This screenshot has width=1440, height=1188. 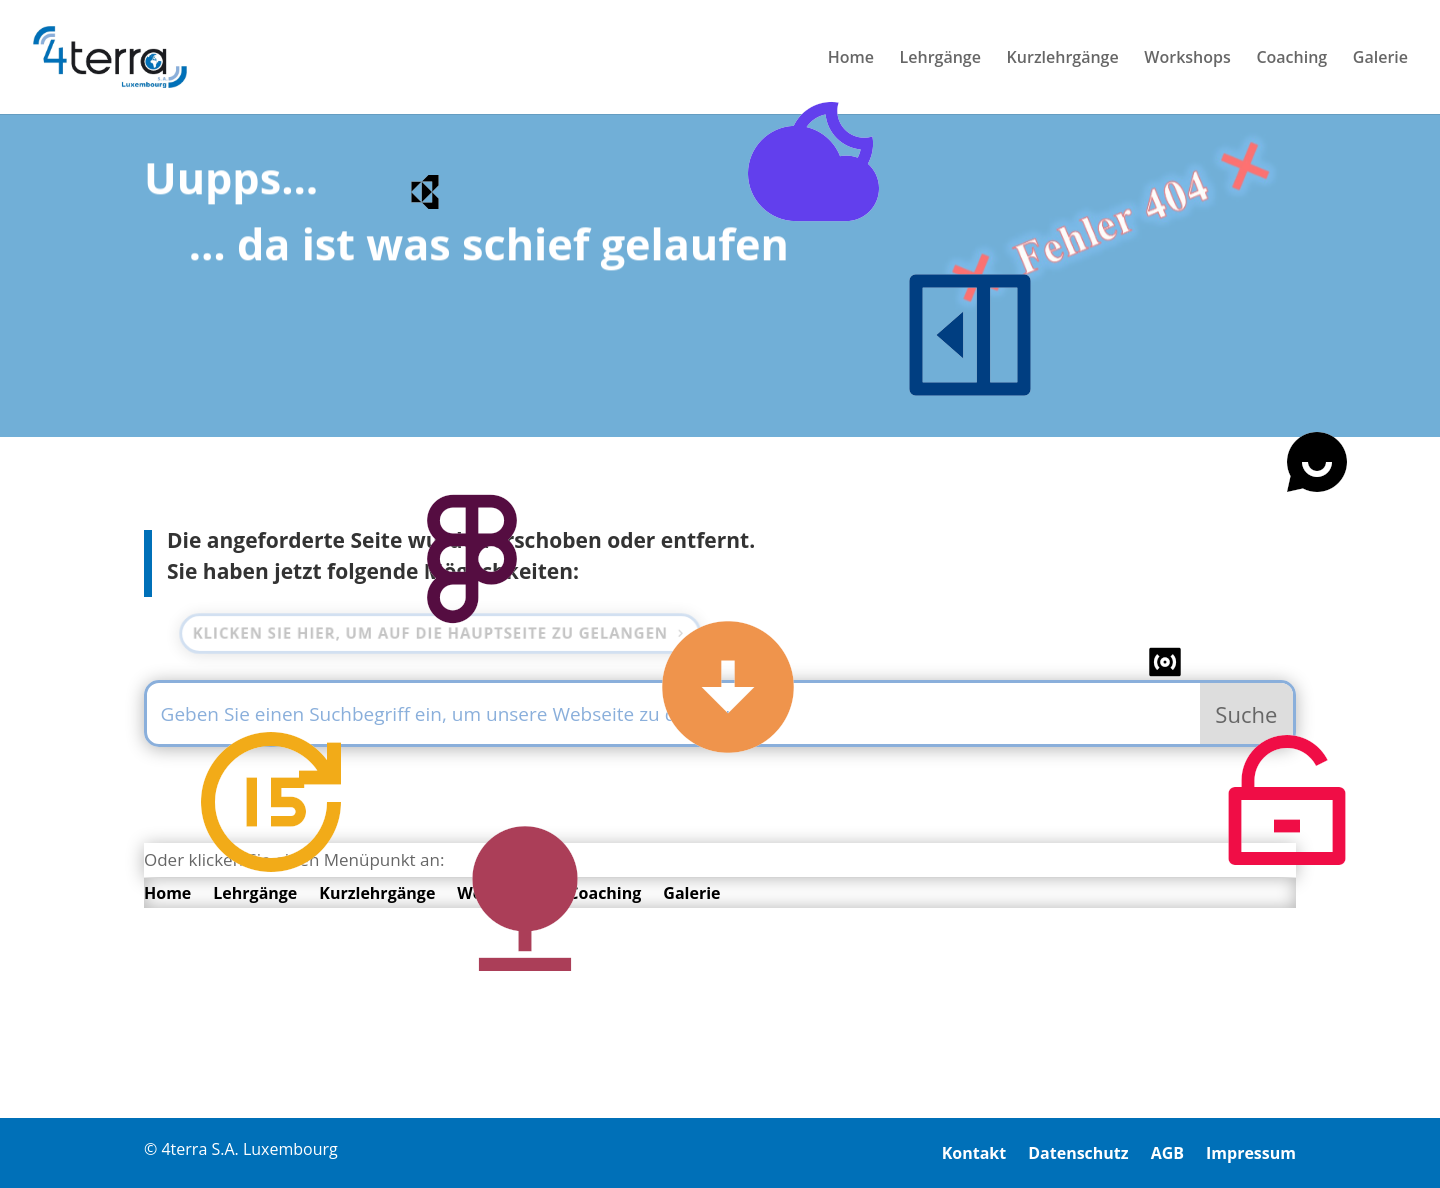 I want to click on download file or content, so click(x=728, y=687).